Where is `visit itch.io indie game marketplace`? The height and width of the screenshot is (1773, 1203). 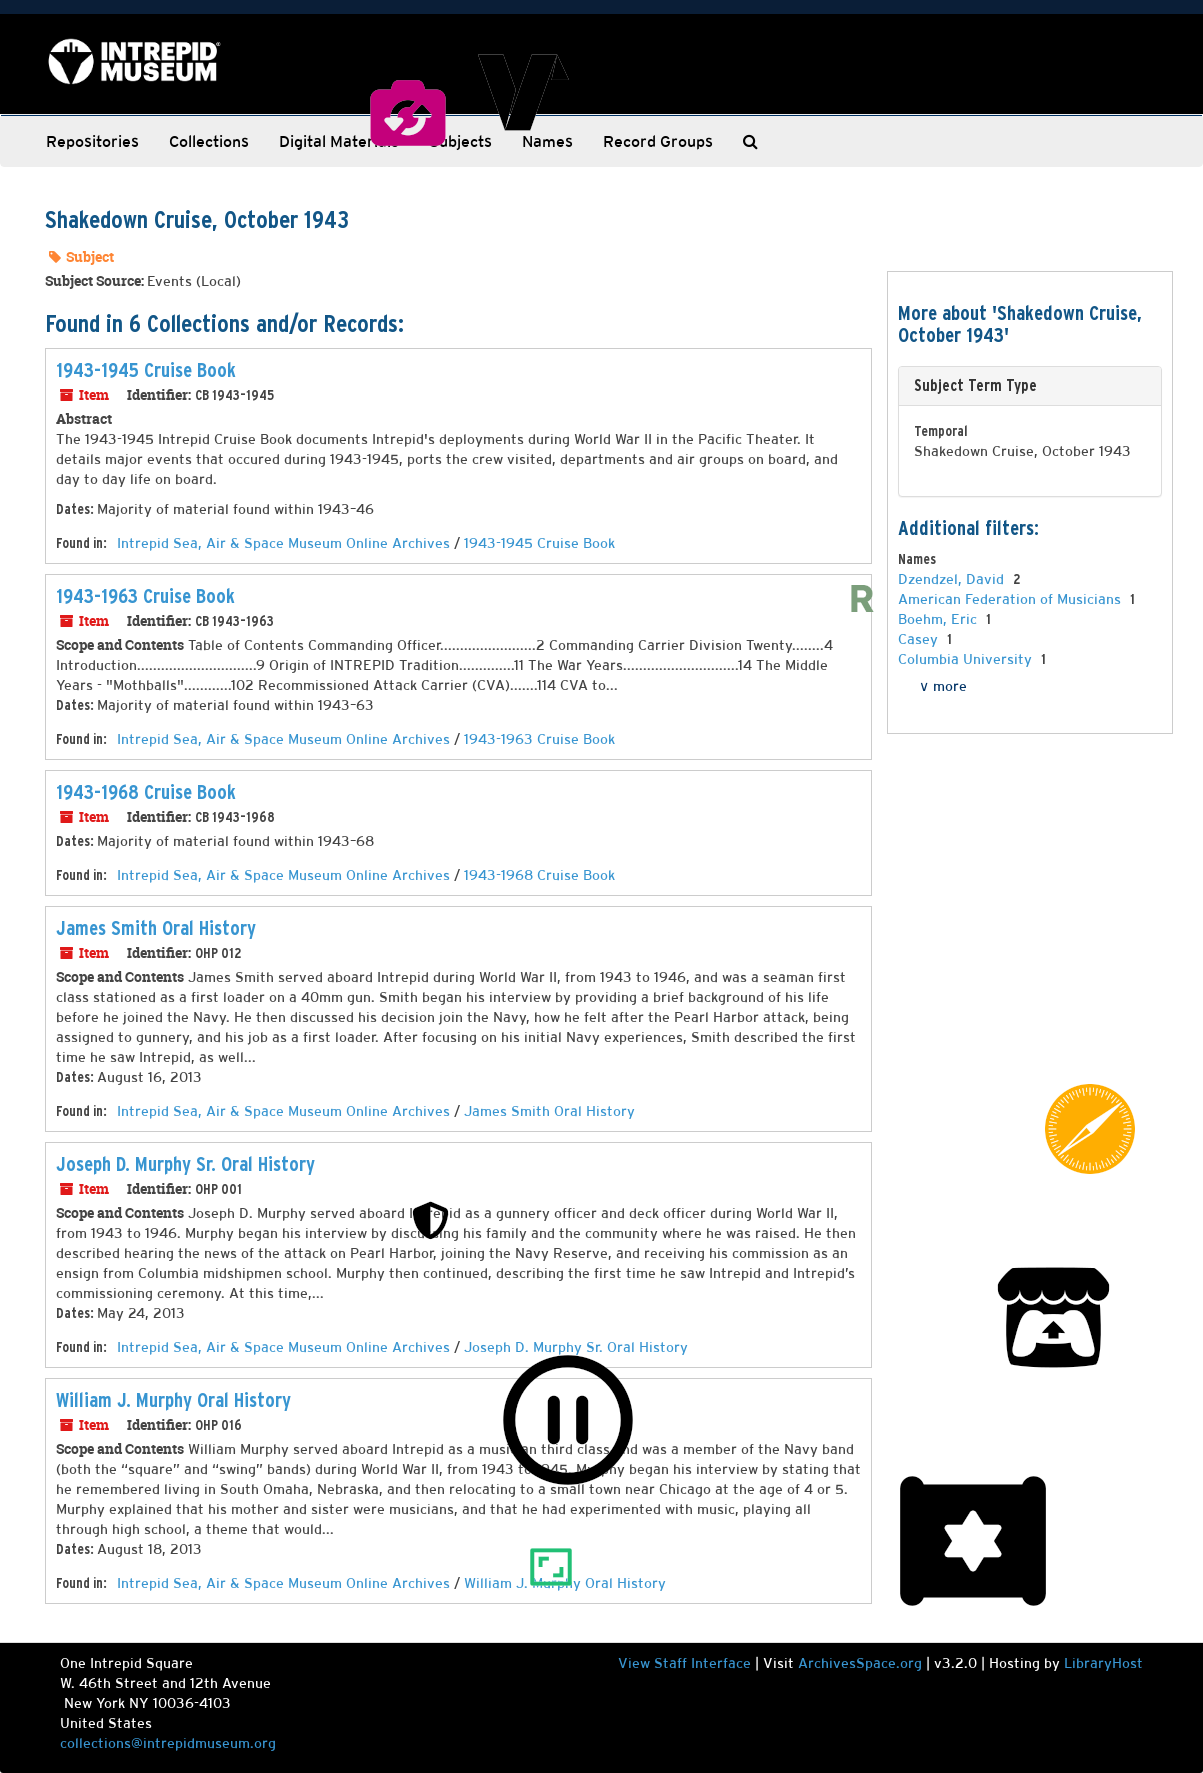 visit itch.io indie game marketplace is located at coordinates (1053, 1317).